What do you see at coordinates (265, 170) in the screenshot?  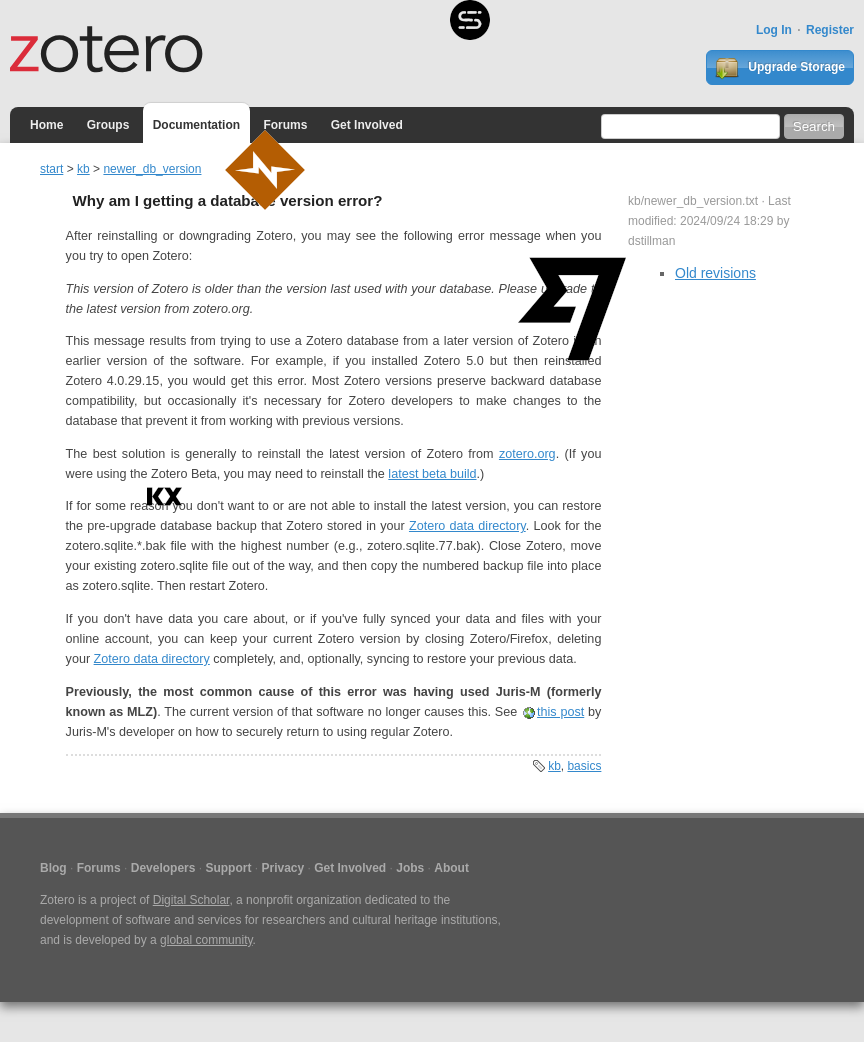 I see `normalize.css library logo` at bounding box center [265, 170].